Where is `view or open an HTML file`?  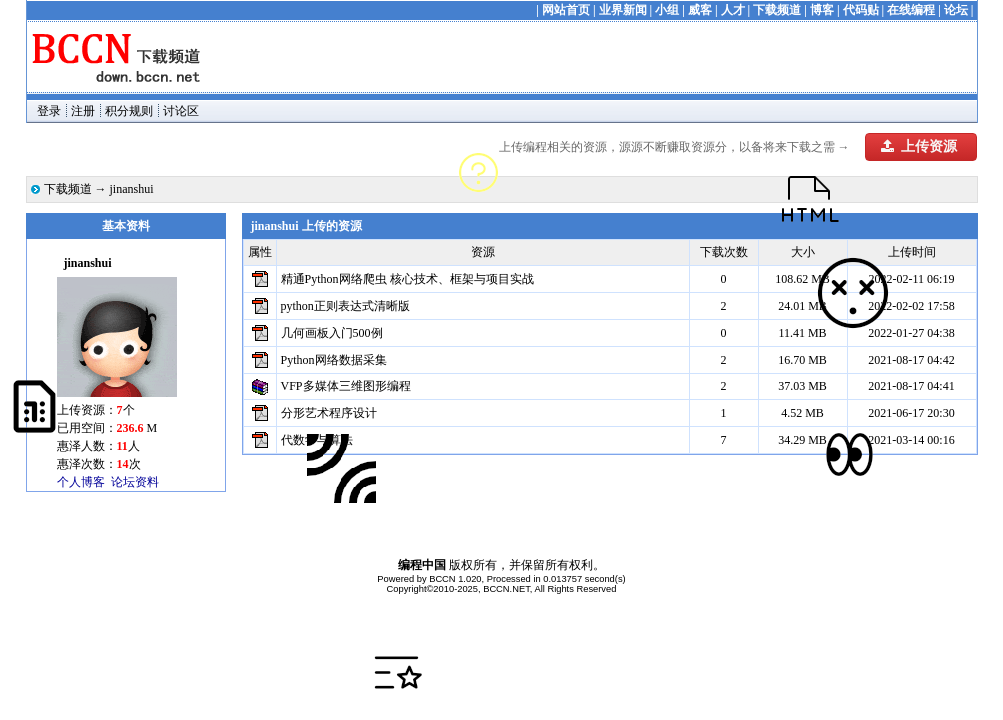
view or open an HTML file is located at coordinates (809, 201).